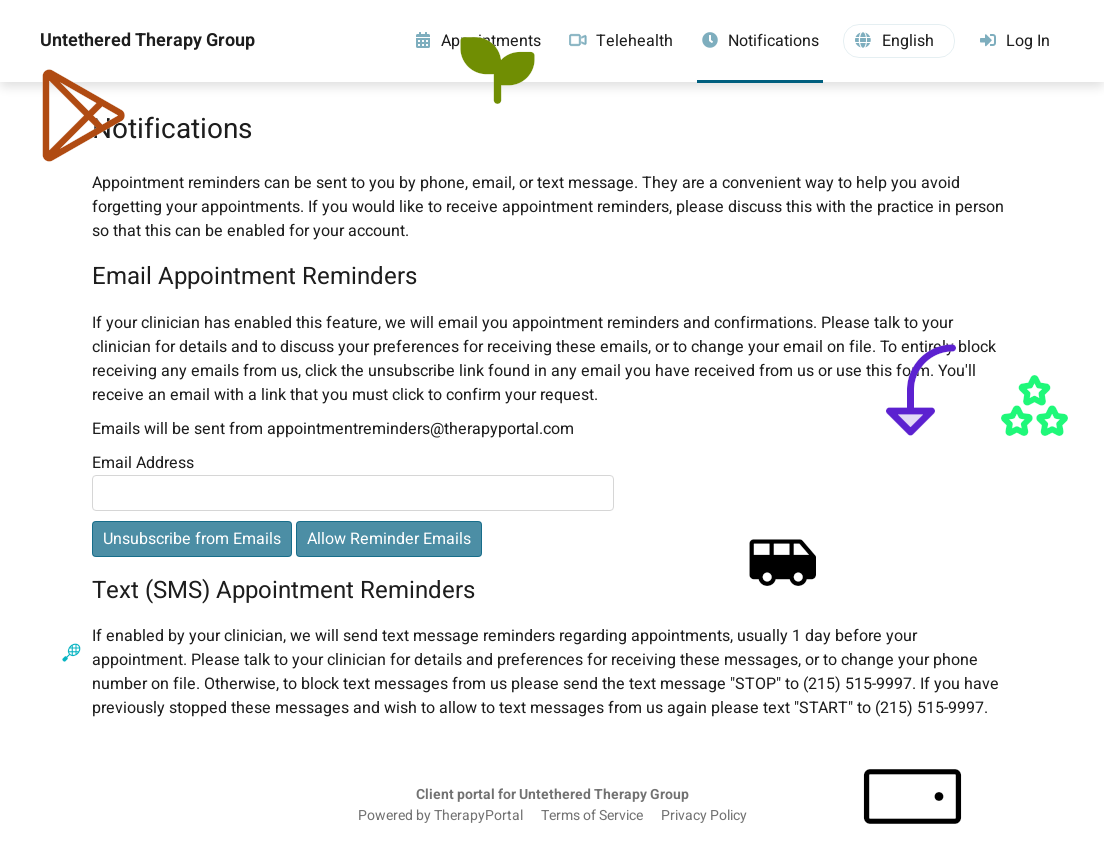  I want to click on view ratings or reviews, so click(1034, 405).